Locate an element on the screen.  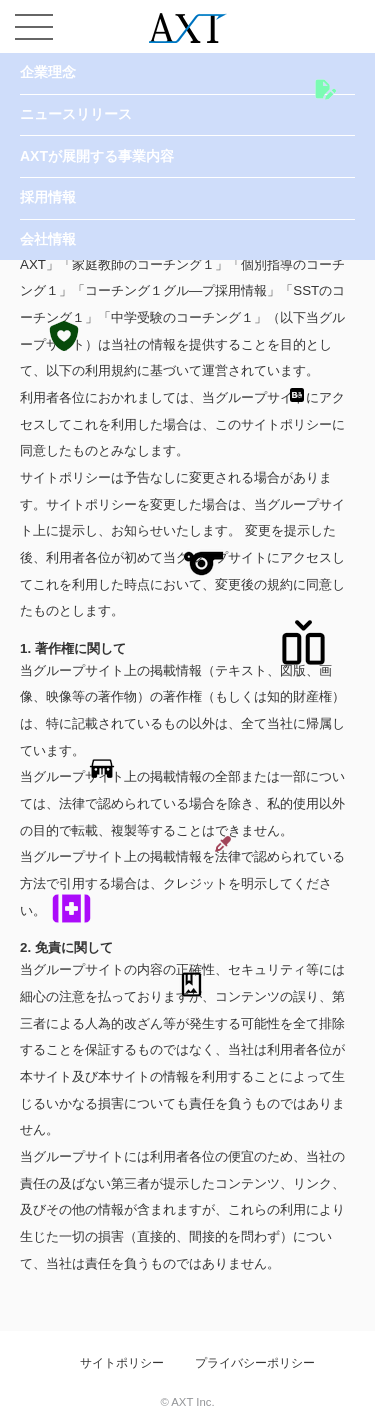
health or medical protection status is located at coordinates (64, 336).